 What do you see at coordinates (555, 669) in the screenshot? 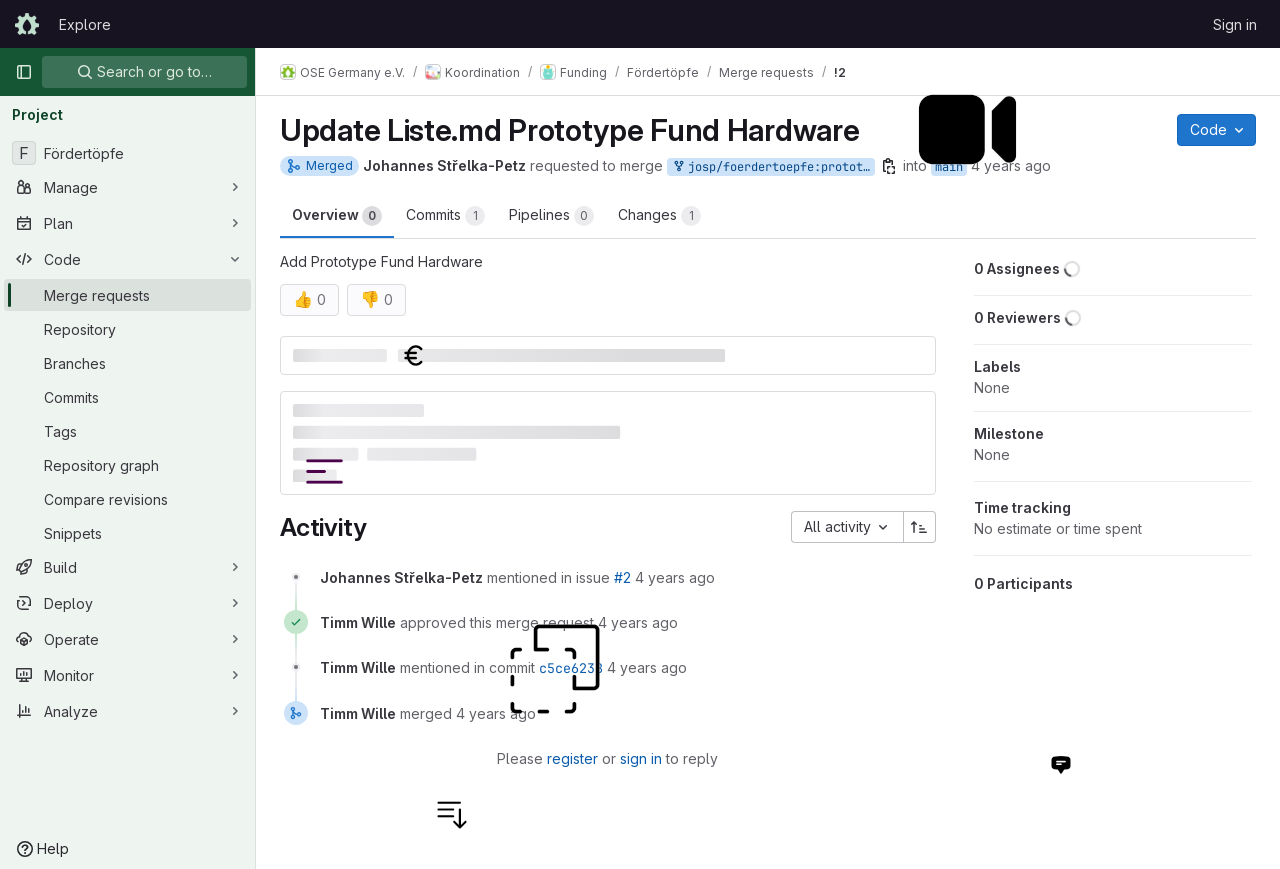
I see `bring selection to front layer` at bounding box center [555, 669].